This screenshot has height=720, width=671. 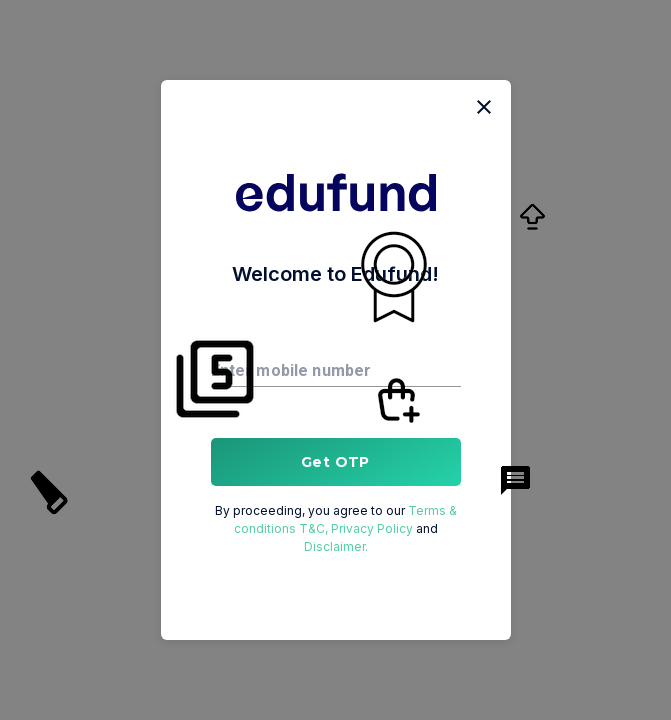 What do you see at coordinates (49, 492) in the screenshot?
I see `find carpentry or woodworking services` at bounding box center [49, 492].